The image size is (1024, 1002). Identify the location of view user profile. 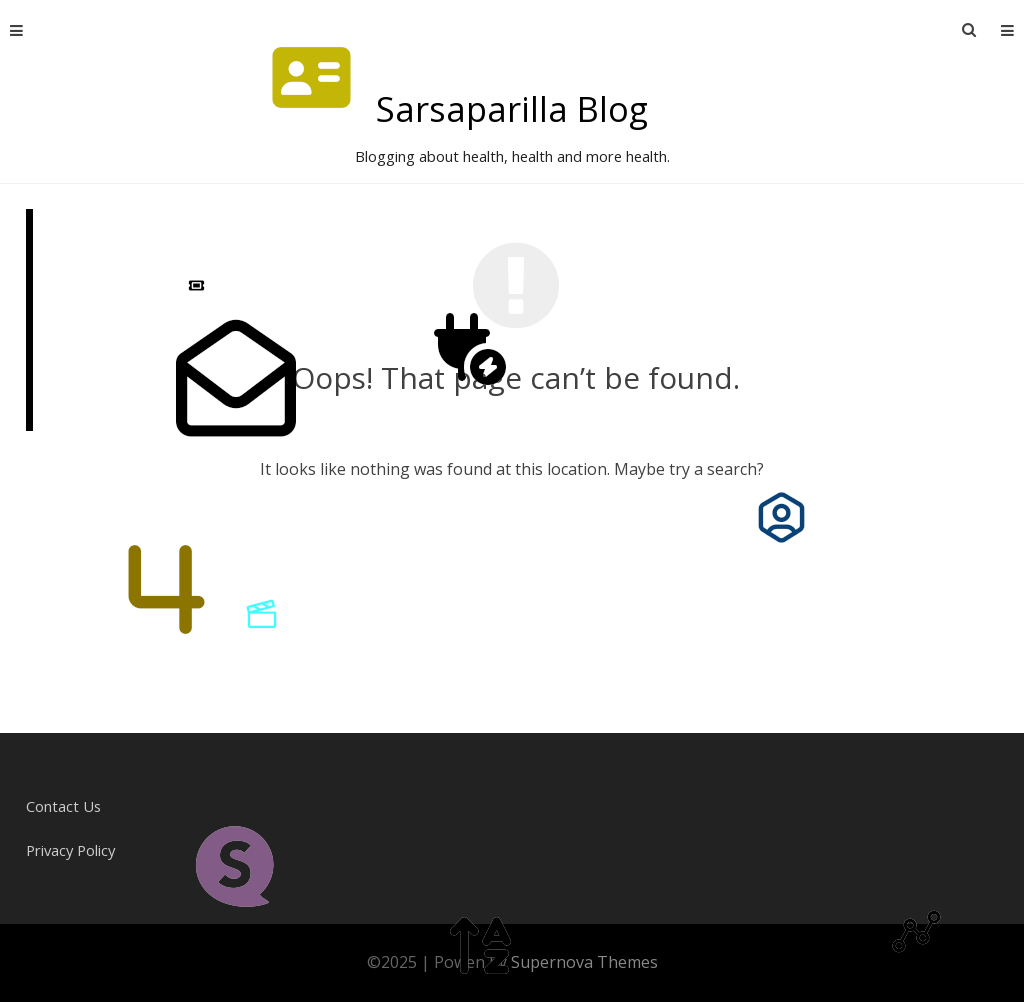
(781, 517).